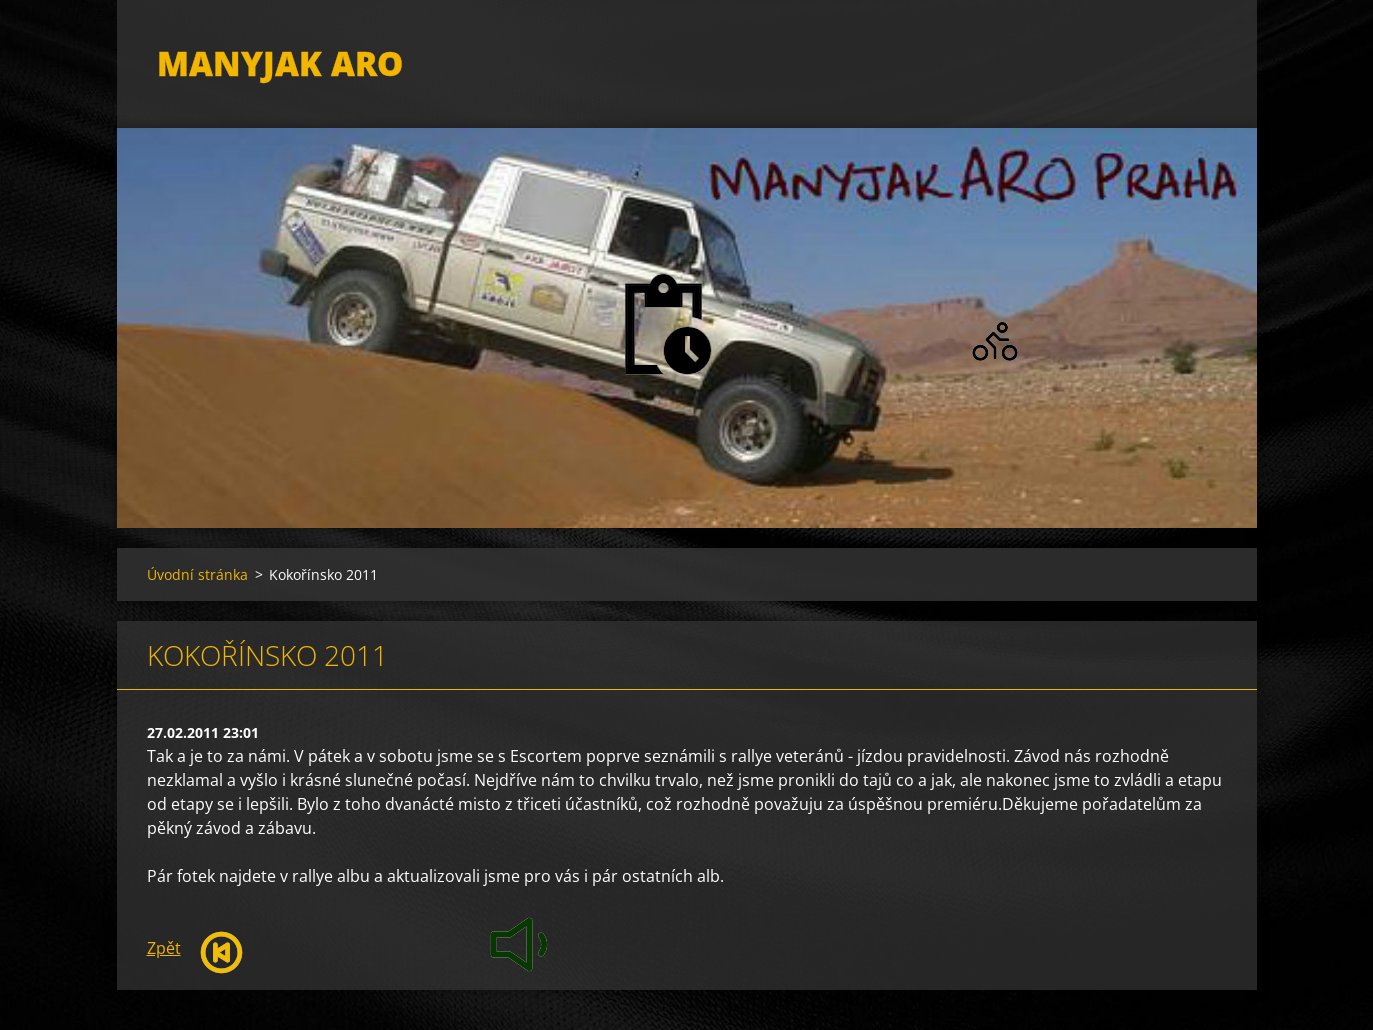 This screenshot has height=1030, width=1373. What do you see at coordinates (995, 343) in the screenshot?
I see `access cycling or bike-related features` at bounding box center [995, 343].